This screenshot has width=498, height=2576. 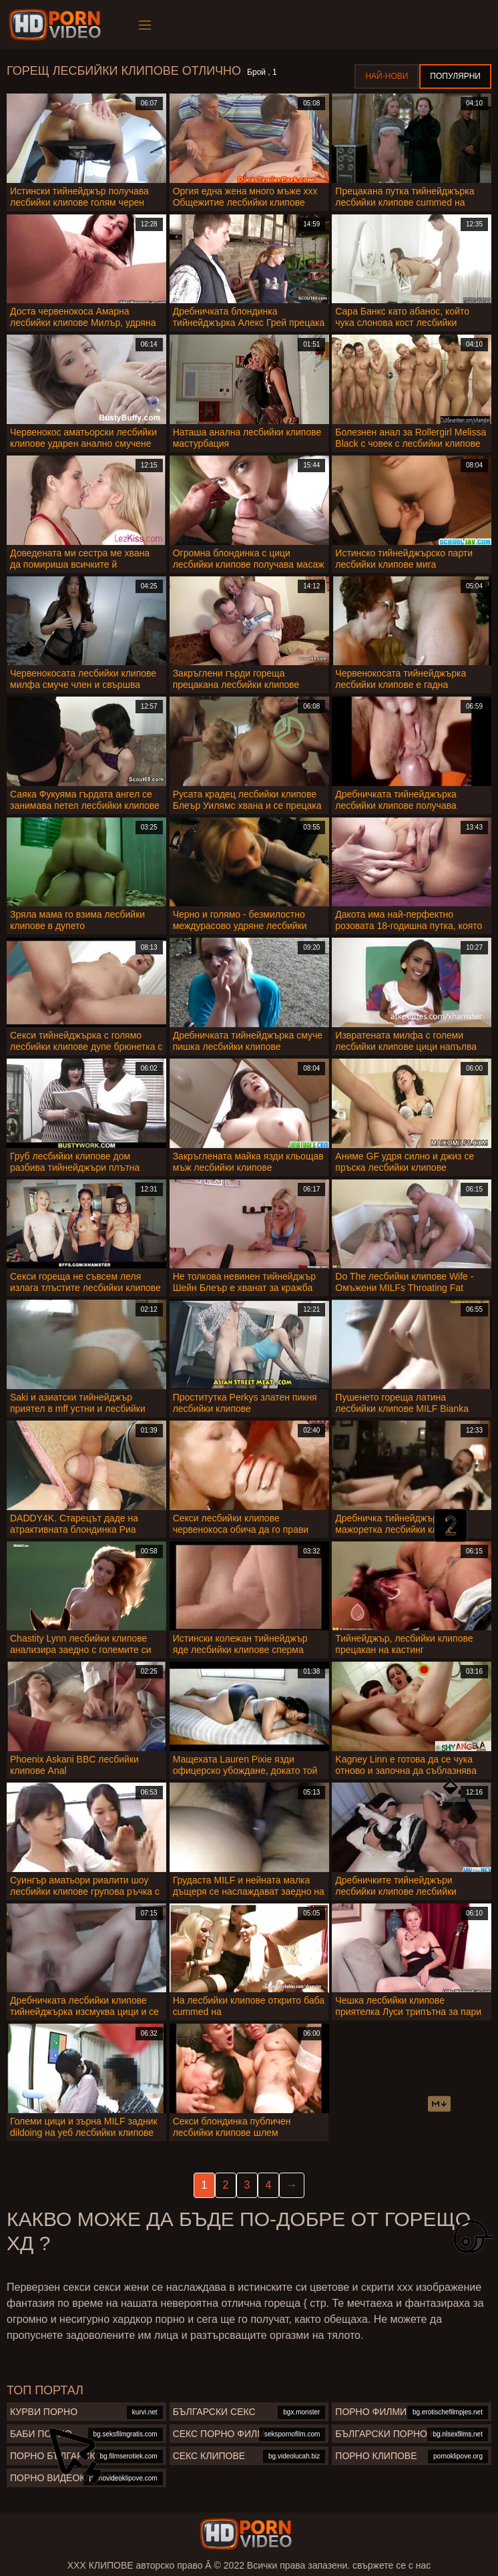 I want to click on indicates step two in a multi-step process, so click(x=451, y=1525).